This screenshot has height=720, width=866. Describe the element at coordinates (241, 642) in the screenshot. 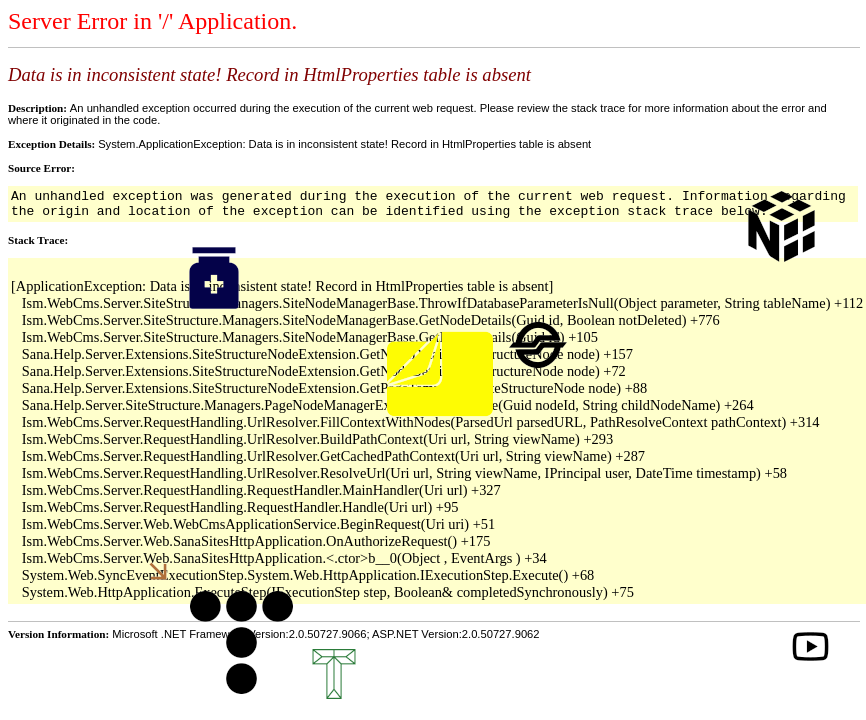

I see `telefonica brand logo` at that location.